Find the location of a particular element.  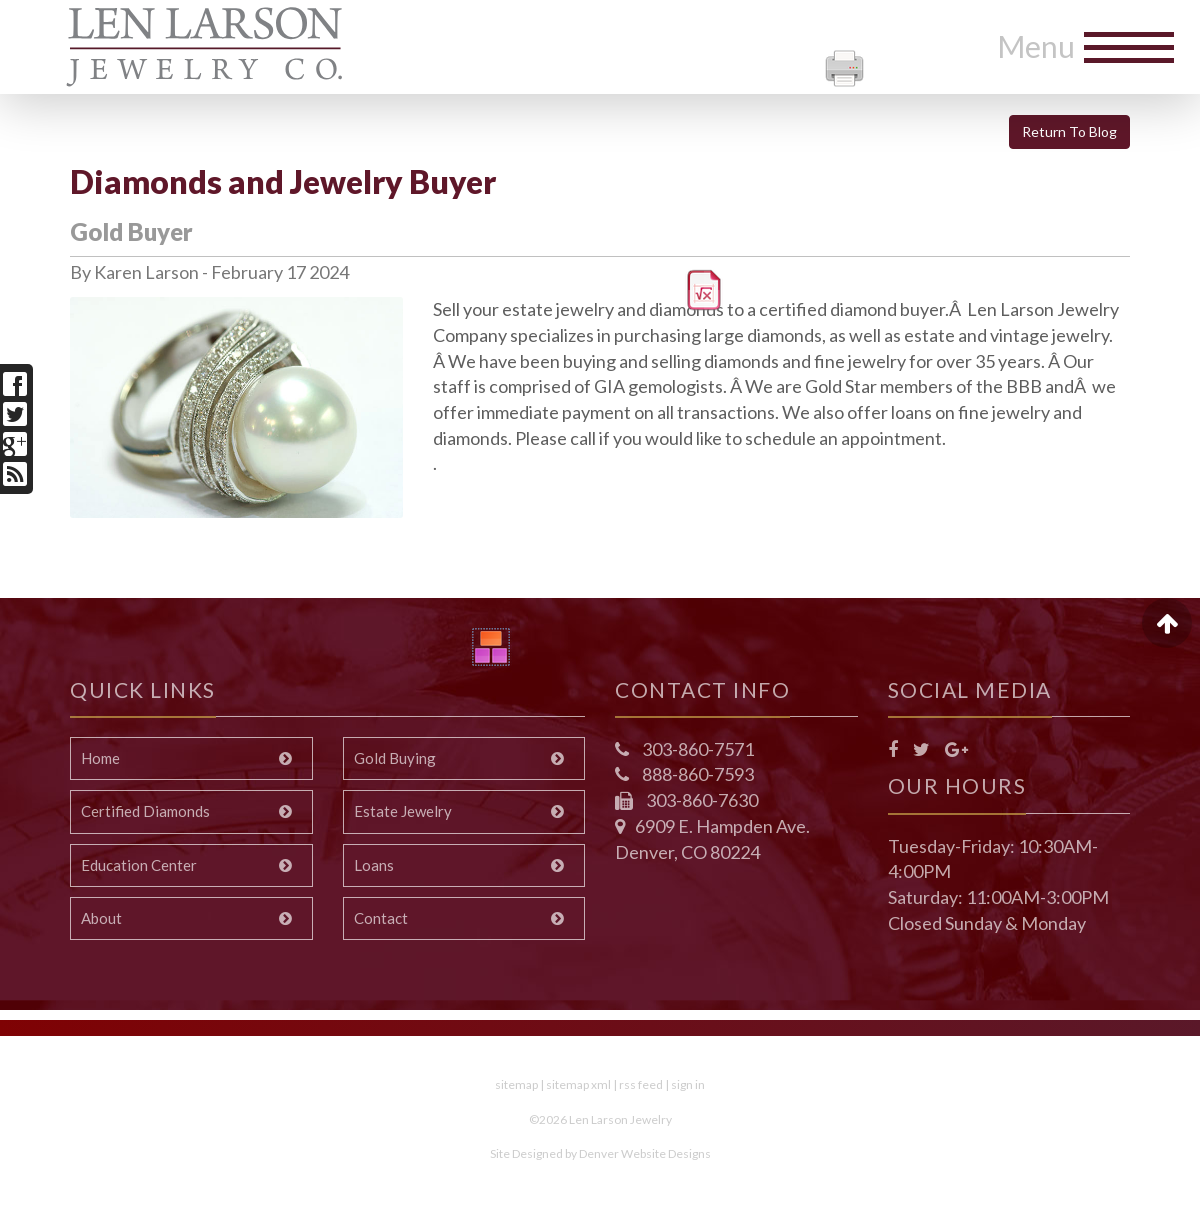

select all items in the current view is located at coordinates (491, 647).